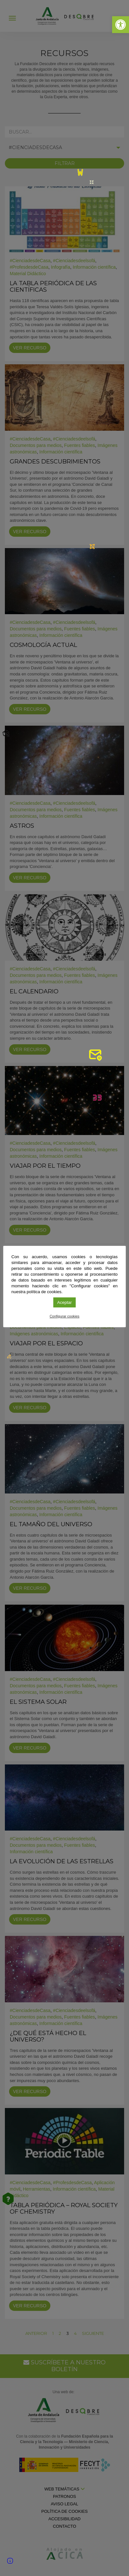  What do you see at coordinates (97, 1097) in the screenshot?
I see `indicates item number 33 in a list or sequence` at bounding box center [97, 1097].